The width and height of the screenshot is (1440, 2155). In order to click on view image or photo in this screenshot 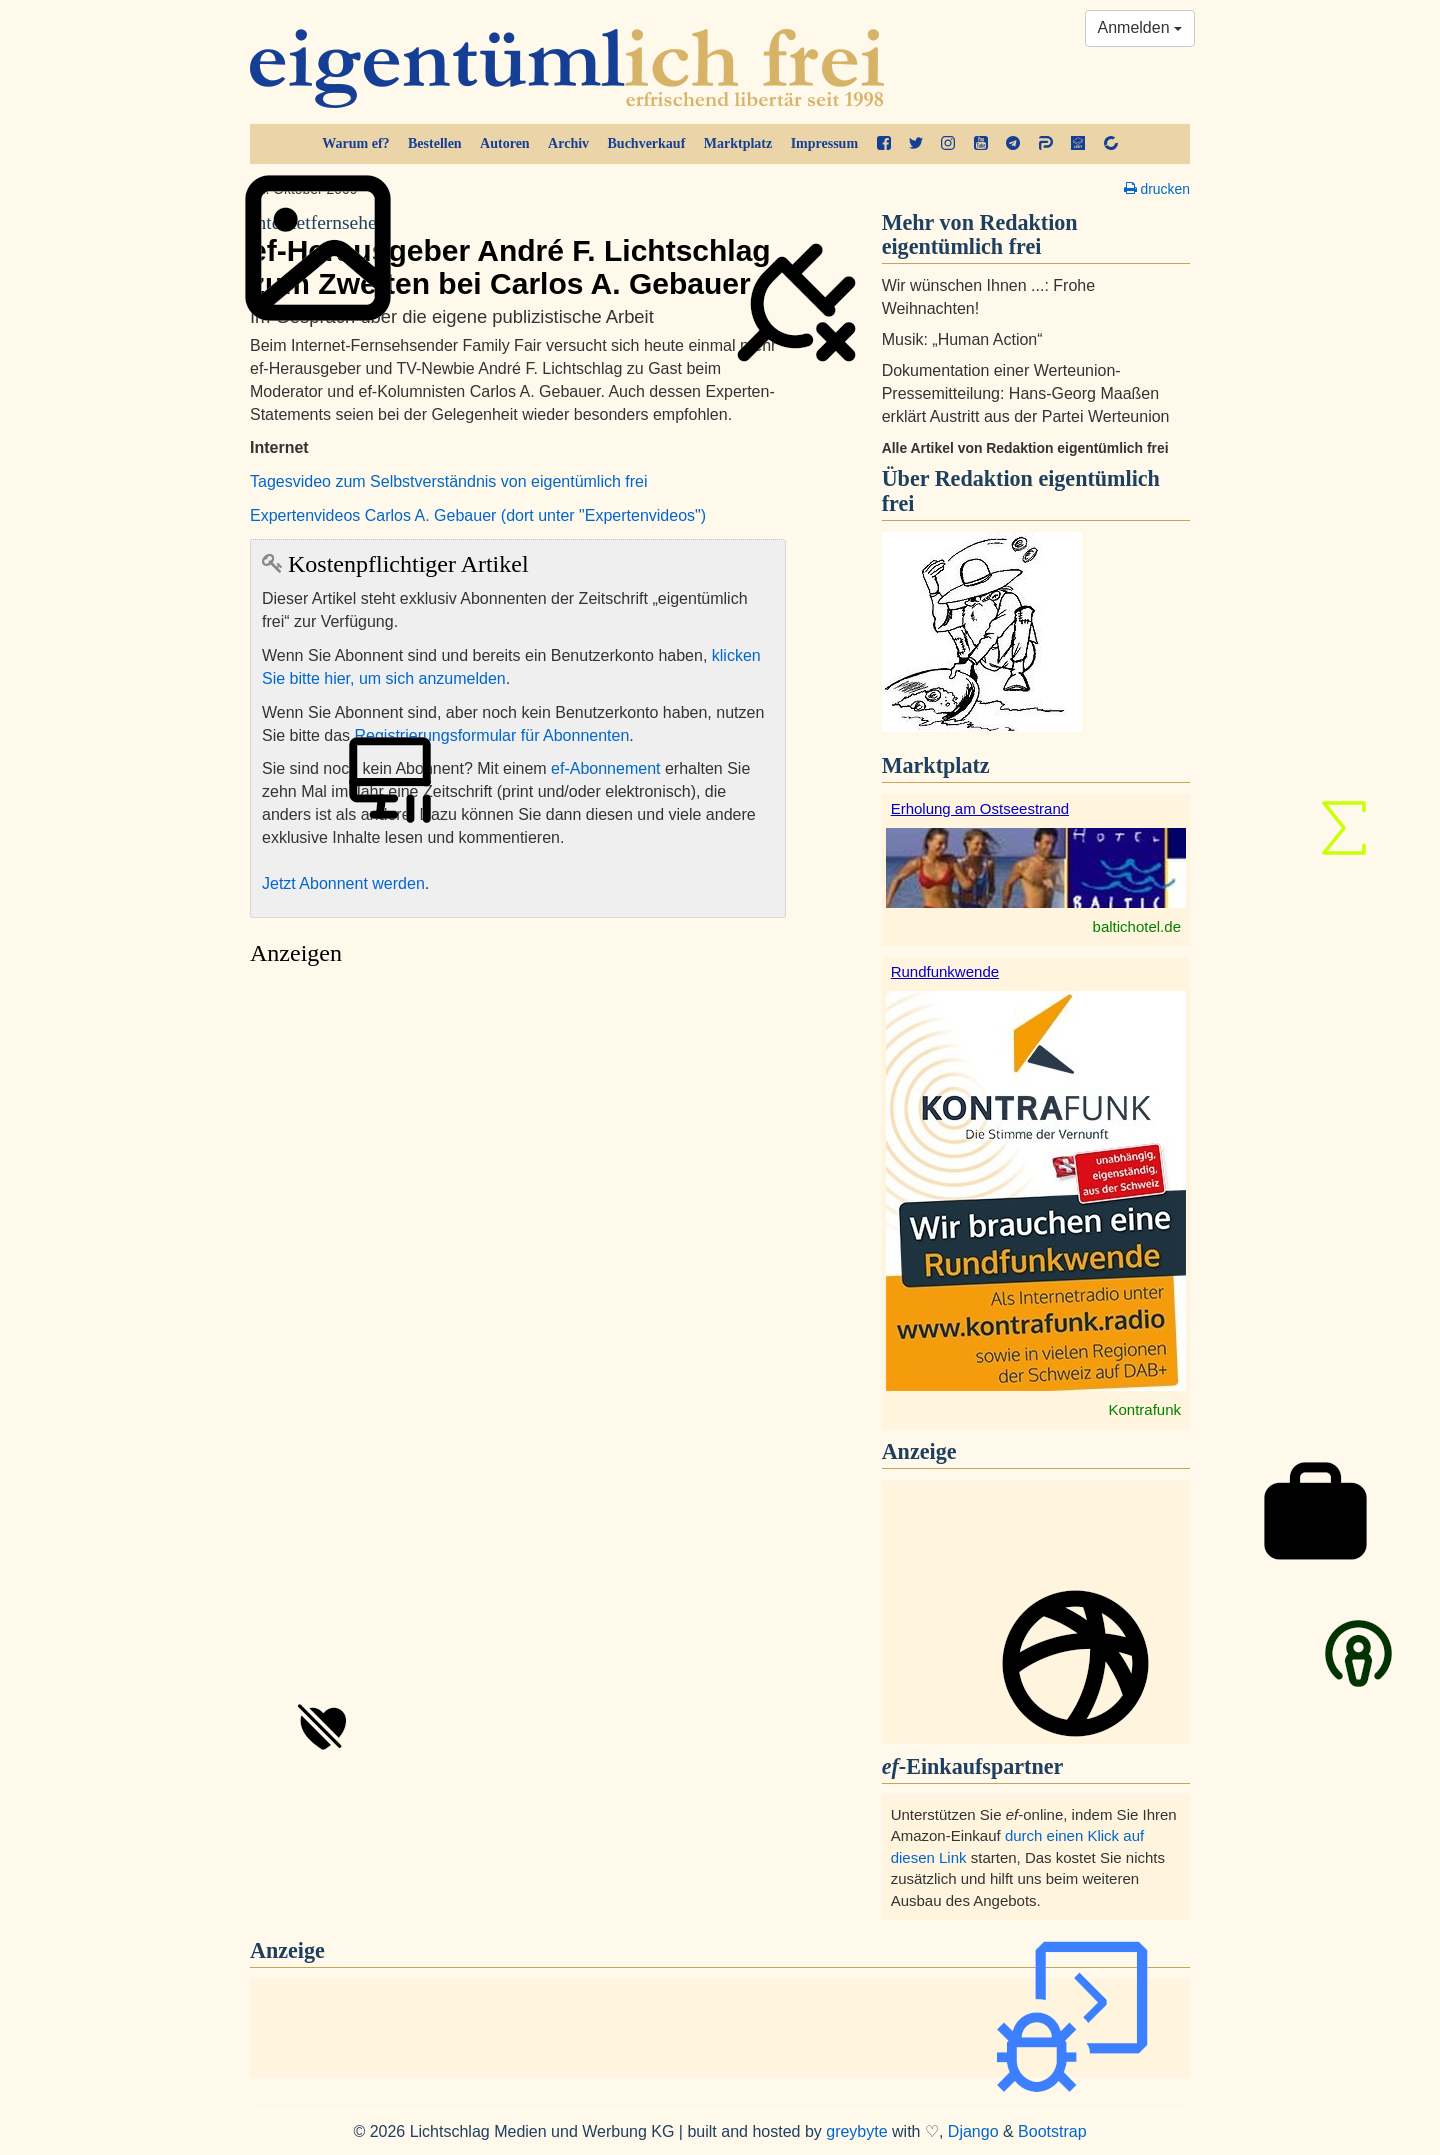, I will do `click(318, 248)`.